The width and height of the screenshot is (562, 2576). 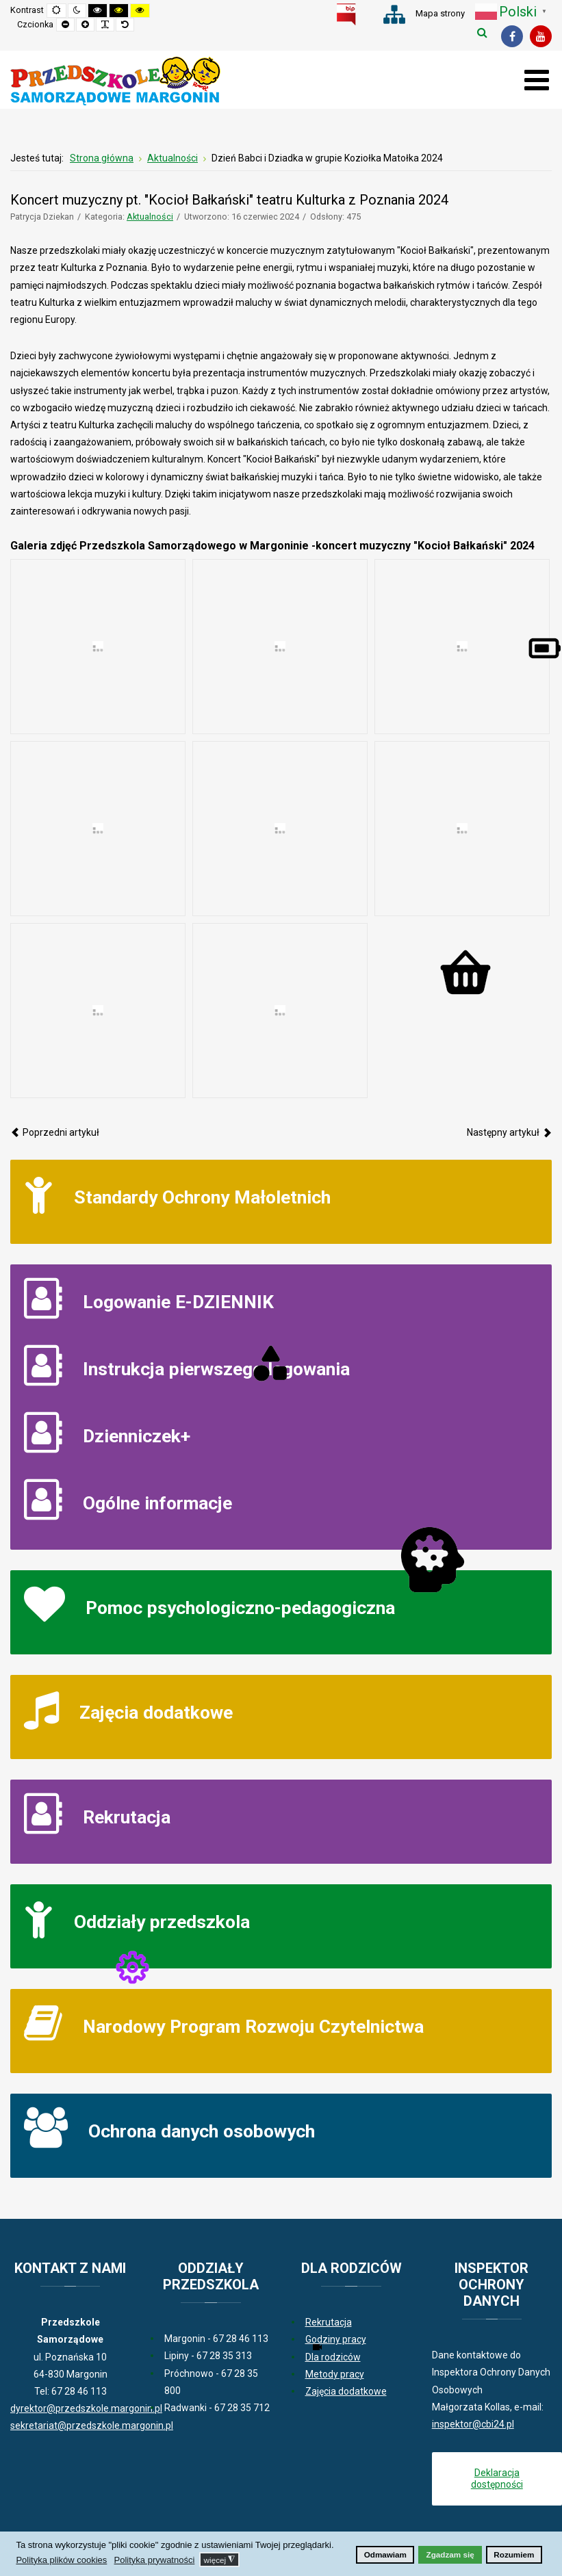 I want to click on view your shopping basket, so click(x=465, y=974).